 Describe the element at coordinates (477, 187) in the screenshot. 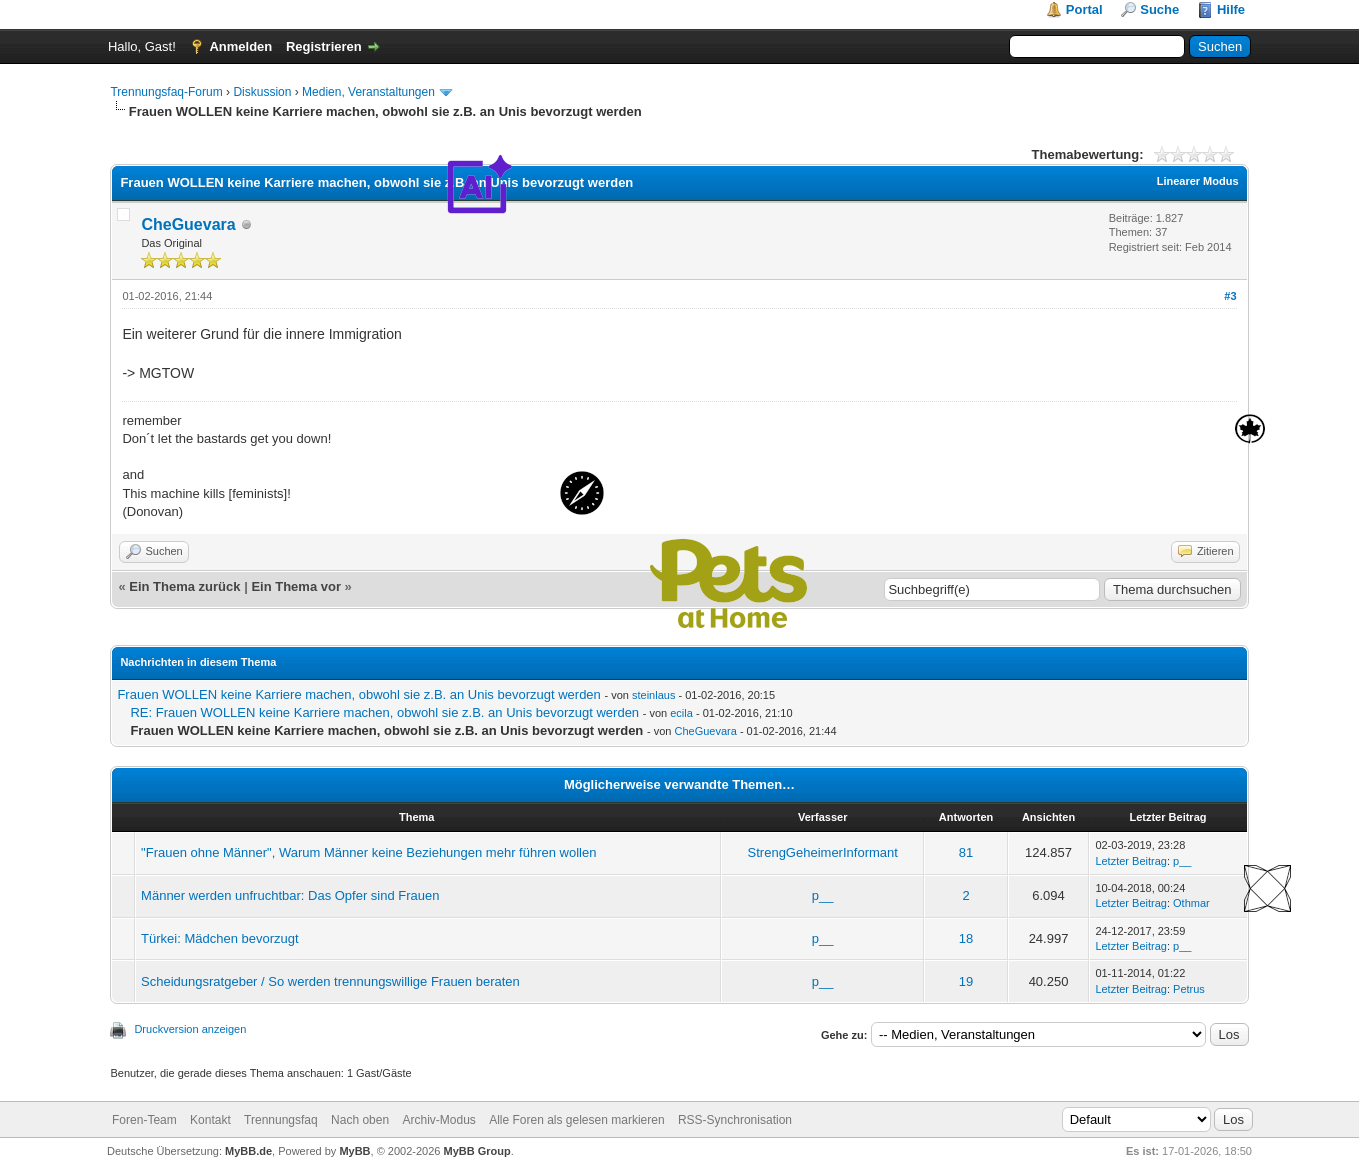

I see `generate content using AI` at that location.